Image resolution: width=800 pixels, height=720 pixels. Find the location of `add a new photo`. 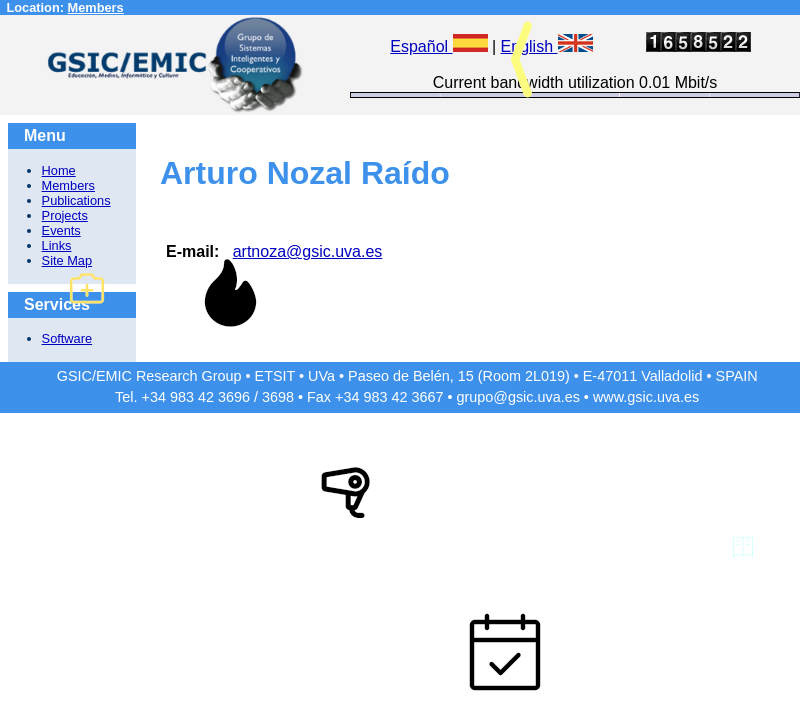

add a new photo is located at coordinates (87, 289).